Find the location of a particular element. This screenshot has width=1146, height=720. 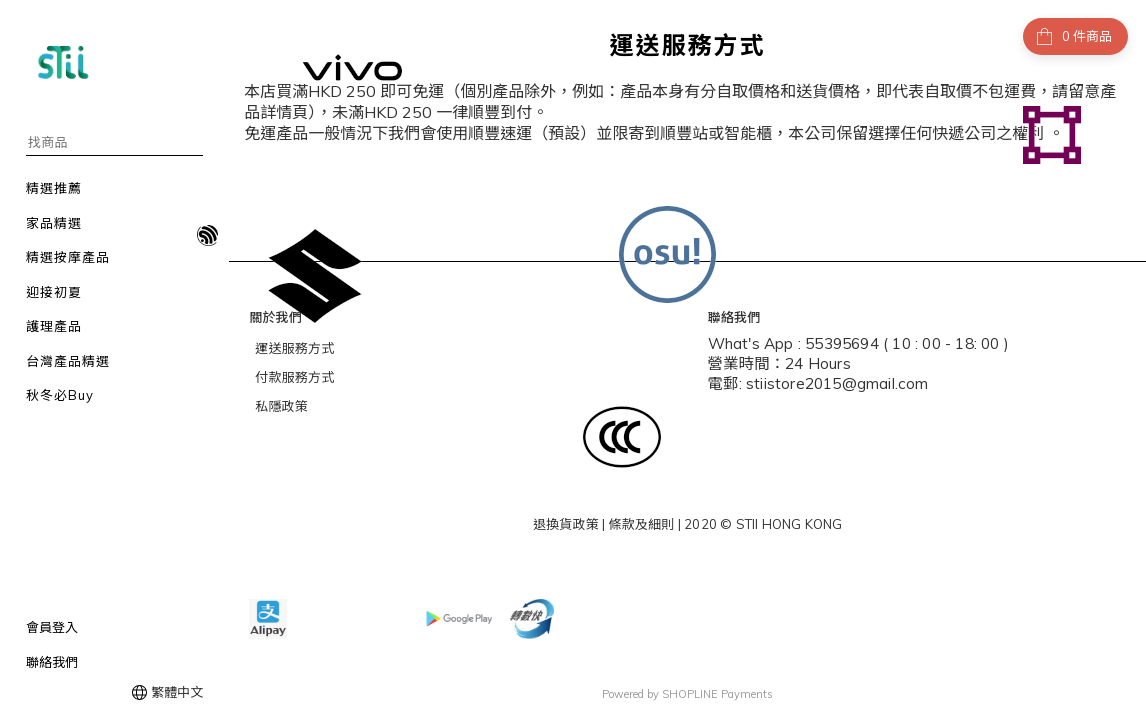

china compulsory certificate (CCC) mark indicating product compliance is located at coordinates (622, 437).